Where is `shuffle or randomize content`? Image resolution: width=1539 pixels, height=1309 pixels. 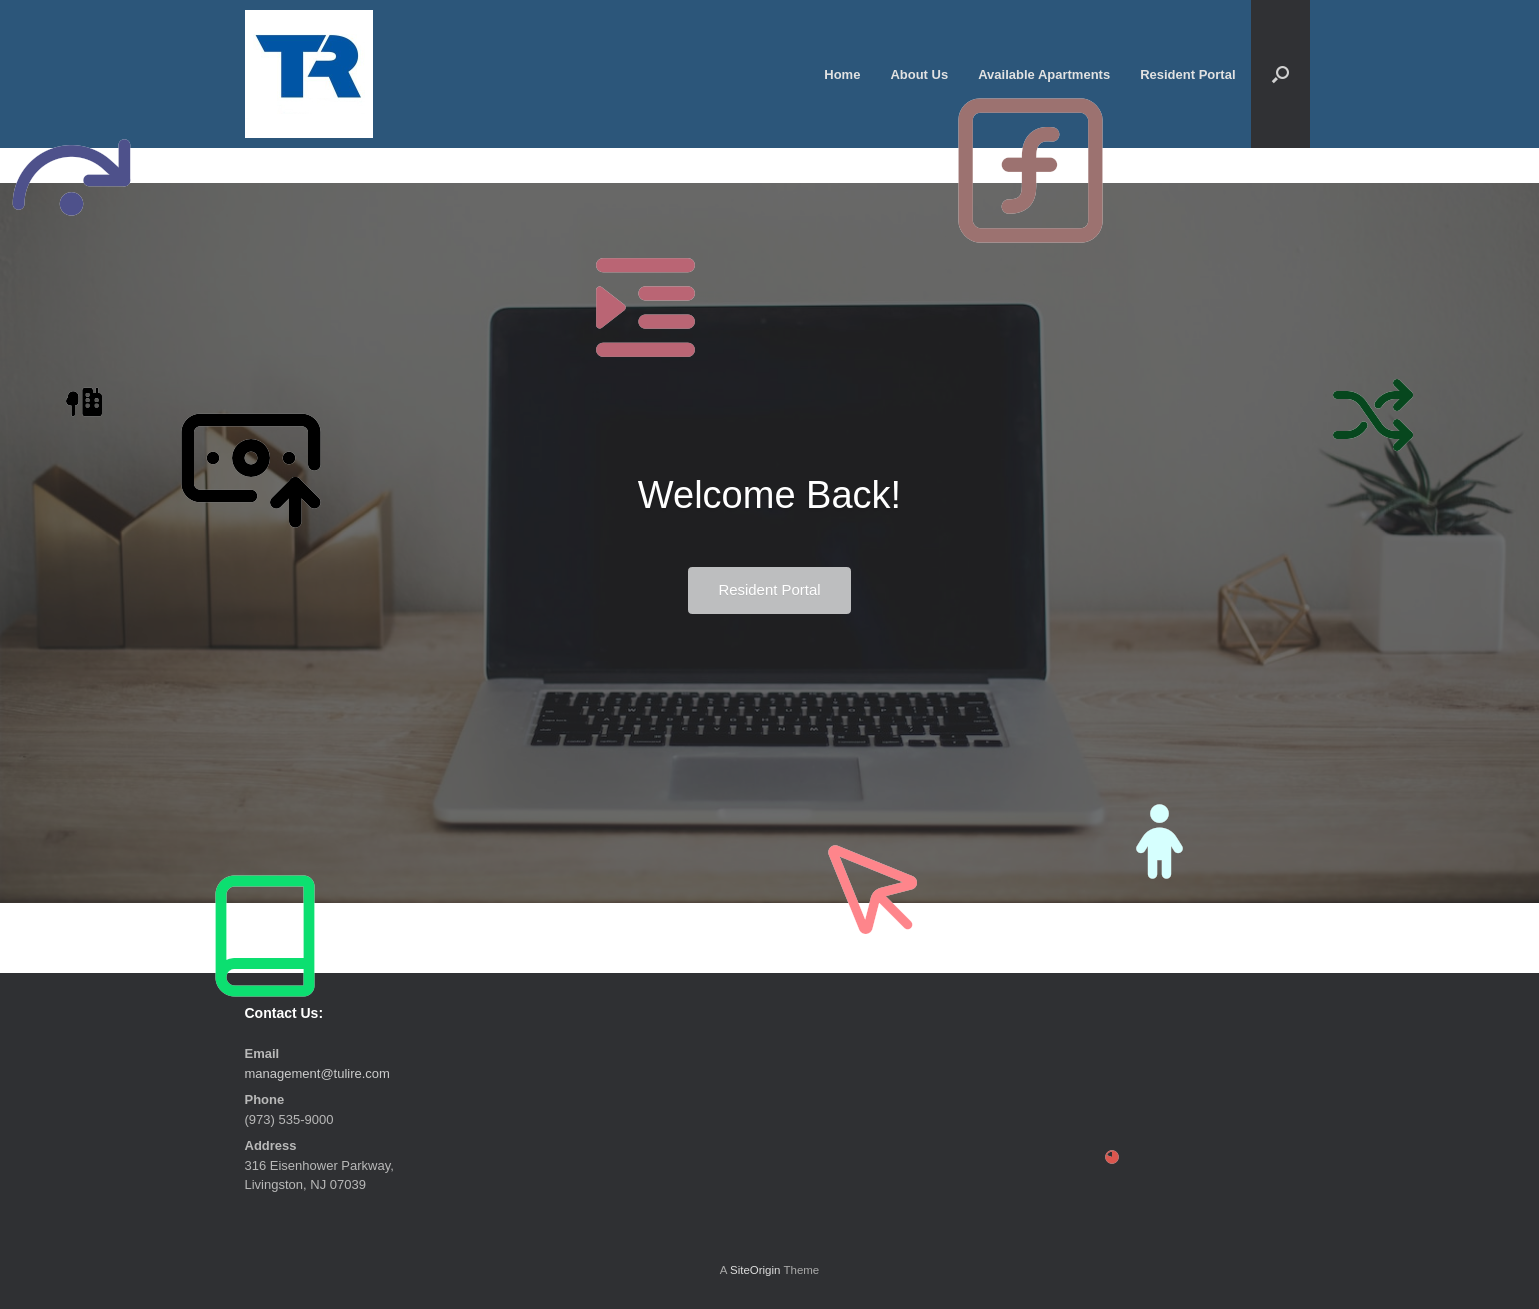
shuffle or randomize content is located at coordinates (1373, 415).